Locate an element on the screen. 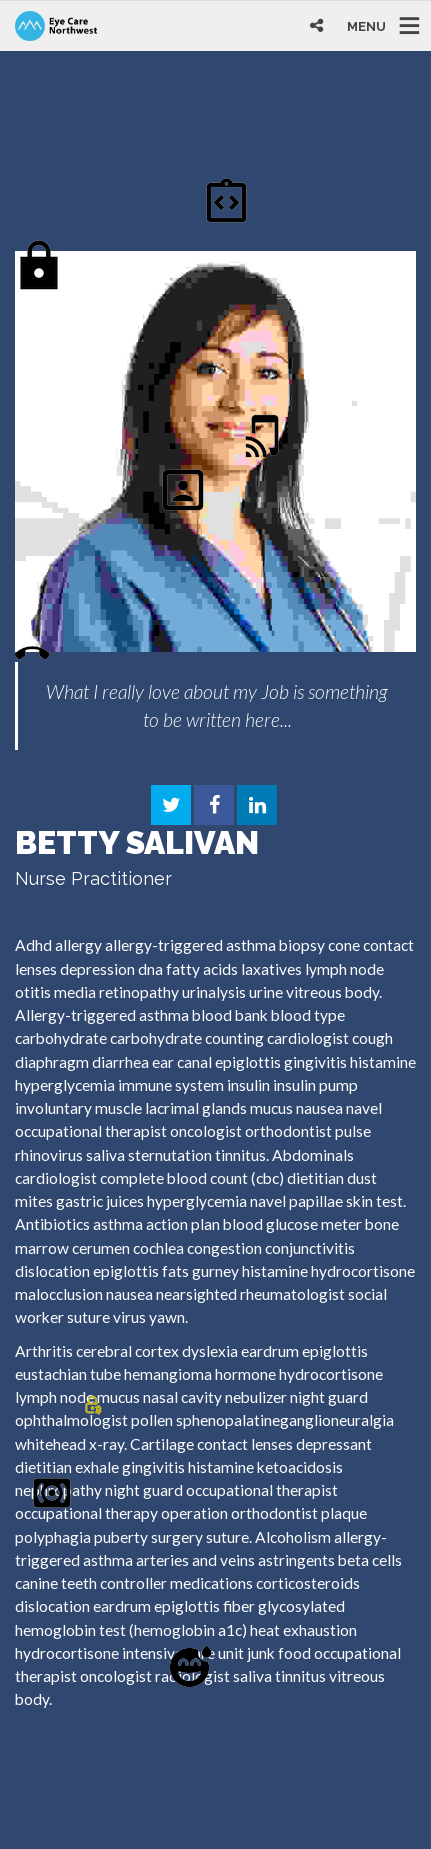 This screenshot has height=1849, width=431. end the current phone call is located at coordinates (32, 653).